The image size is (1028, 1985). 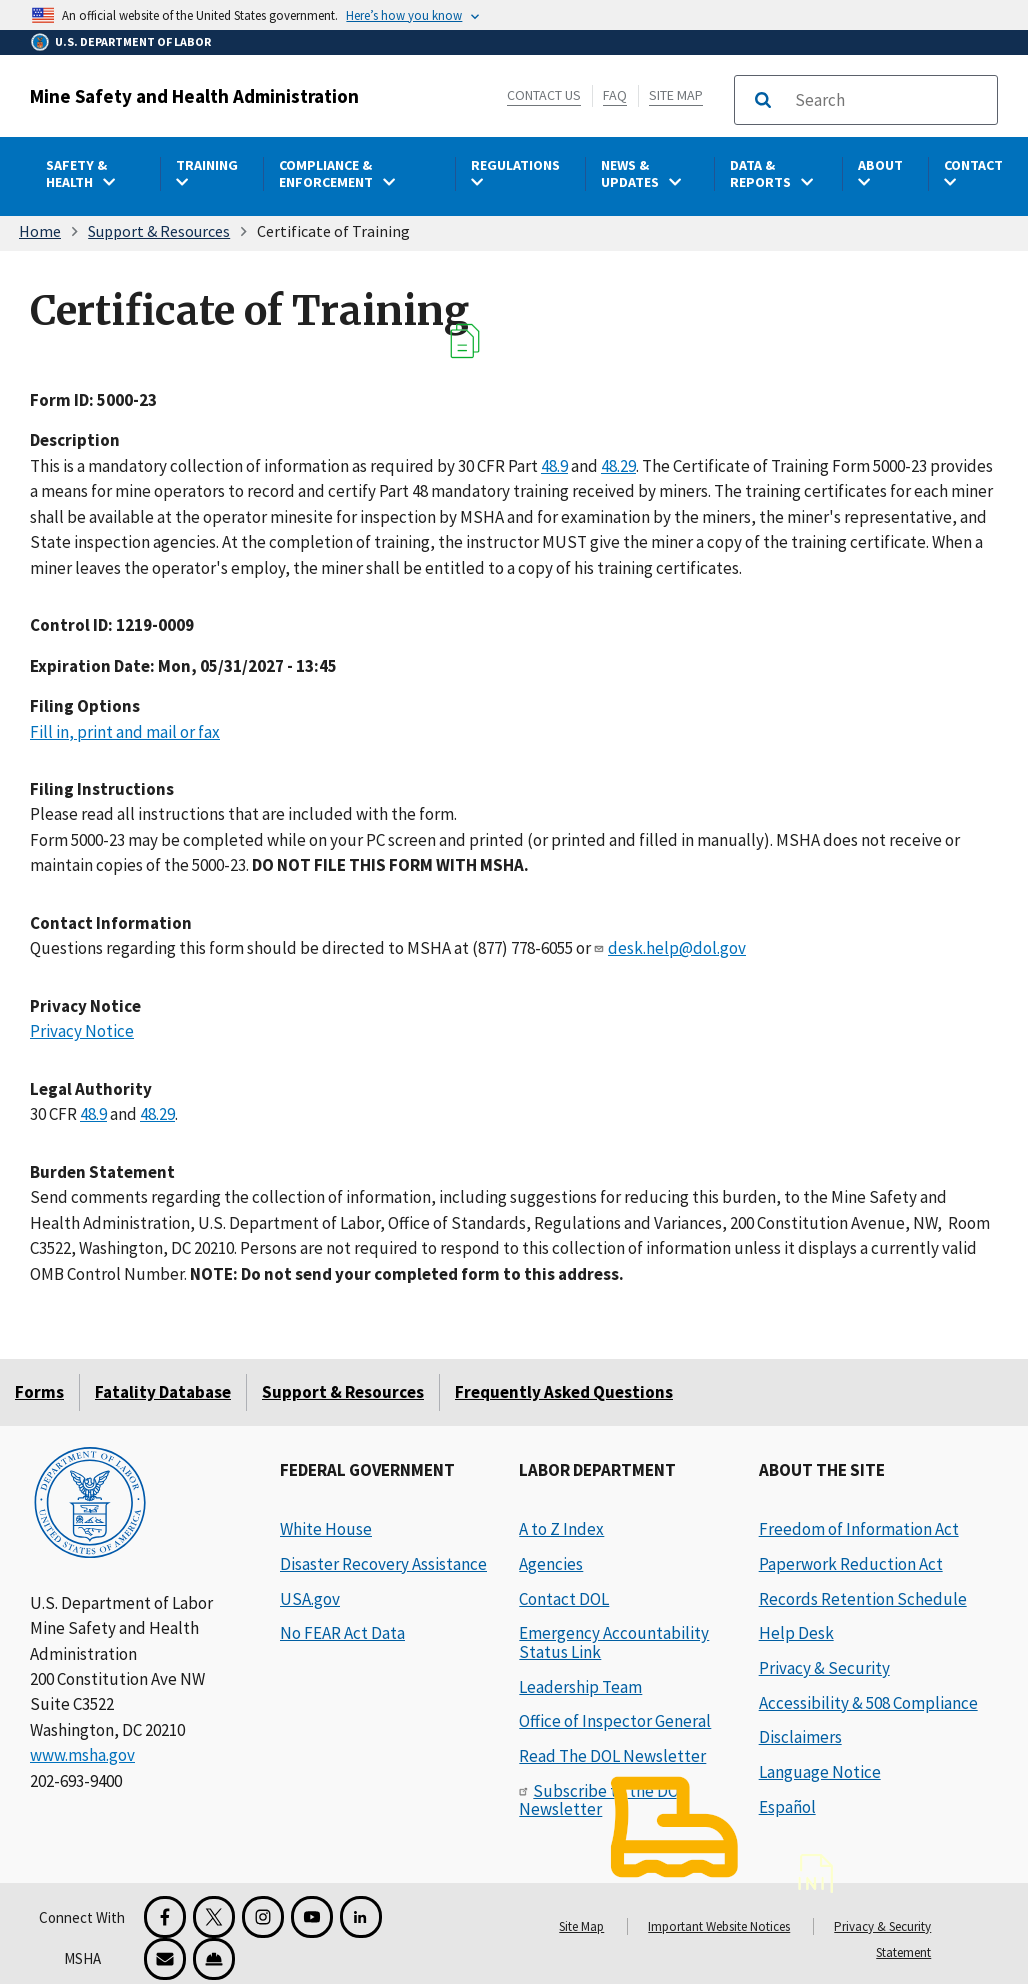 I want to click on browse footwear or shoe products, so click(x=670, y=1827).